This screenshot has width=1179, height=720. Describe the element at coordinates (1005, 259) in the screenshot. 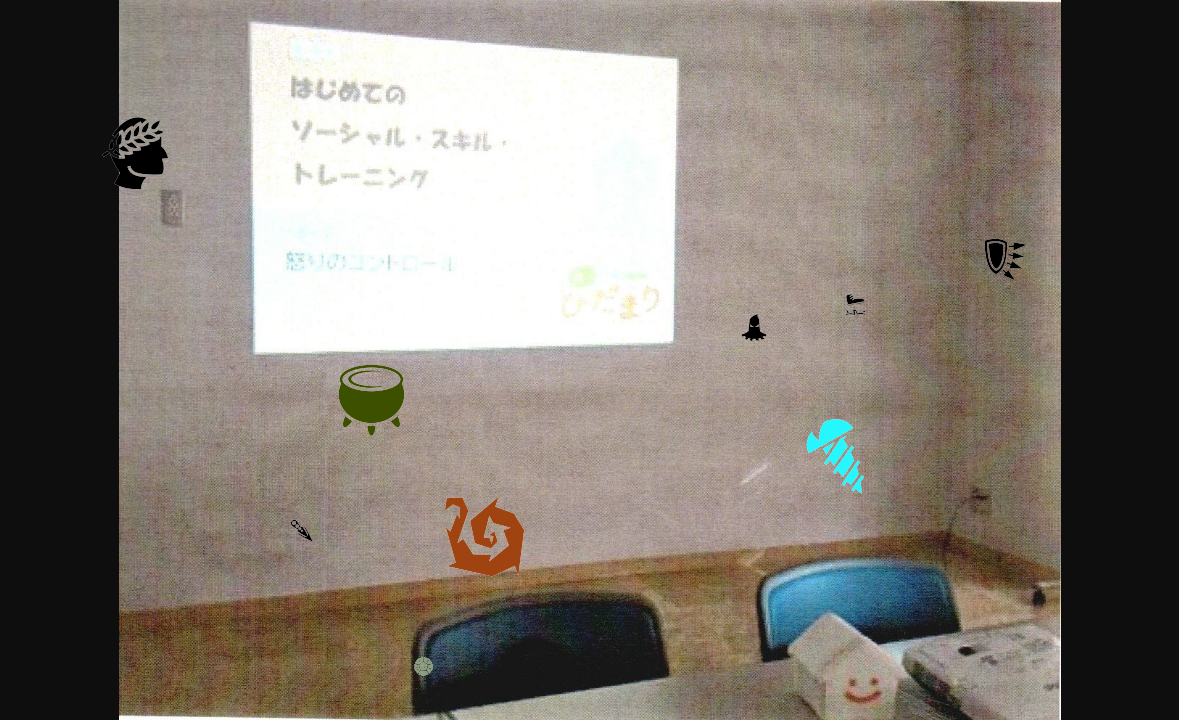

I see `indicates damage blocked or deflected` at that location.